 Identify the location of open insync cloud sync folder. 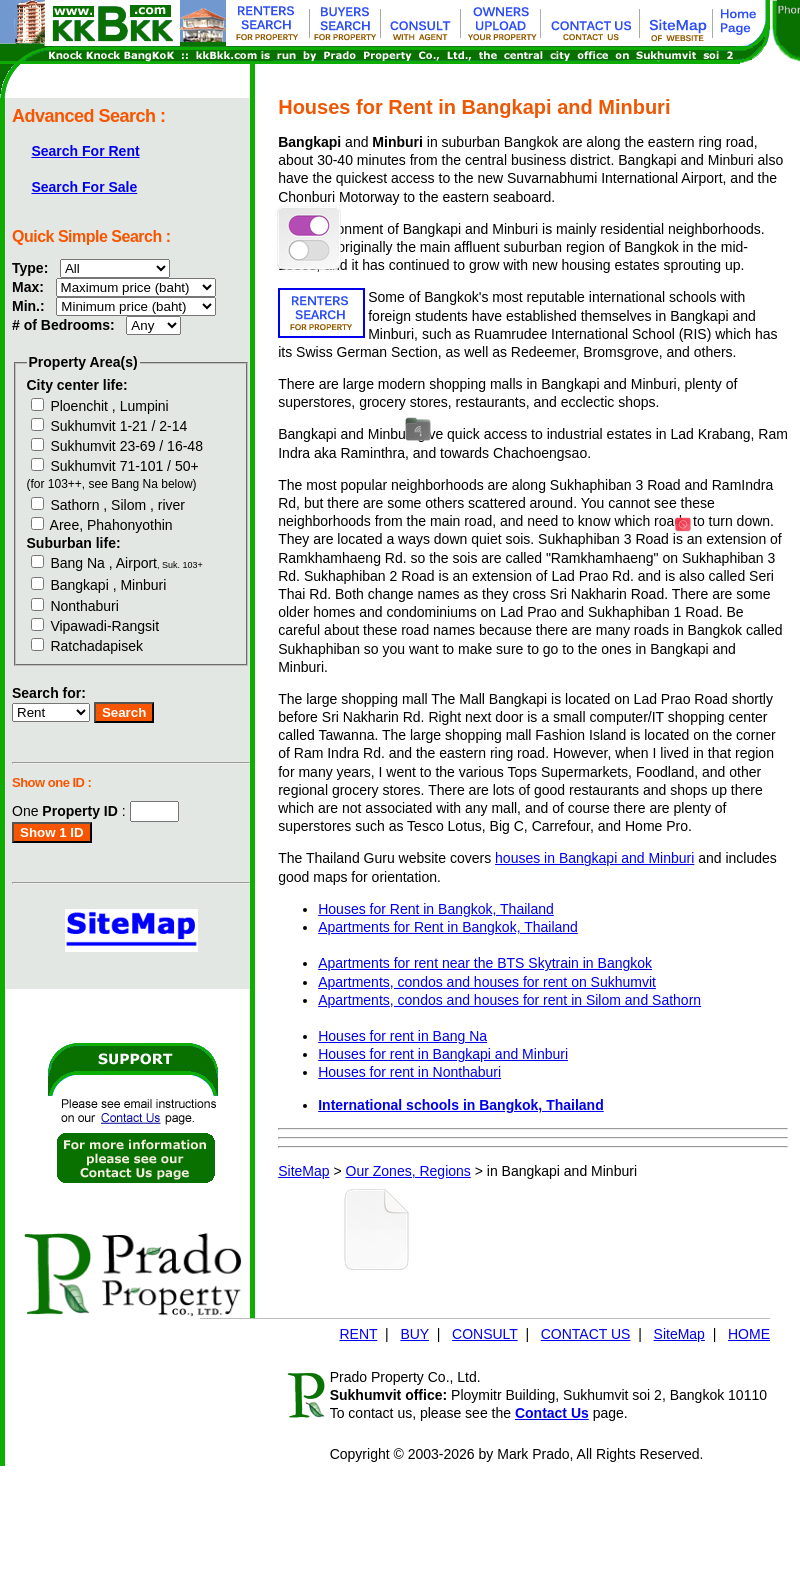
(418, 429).